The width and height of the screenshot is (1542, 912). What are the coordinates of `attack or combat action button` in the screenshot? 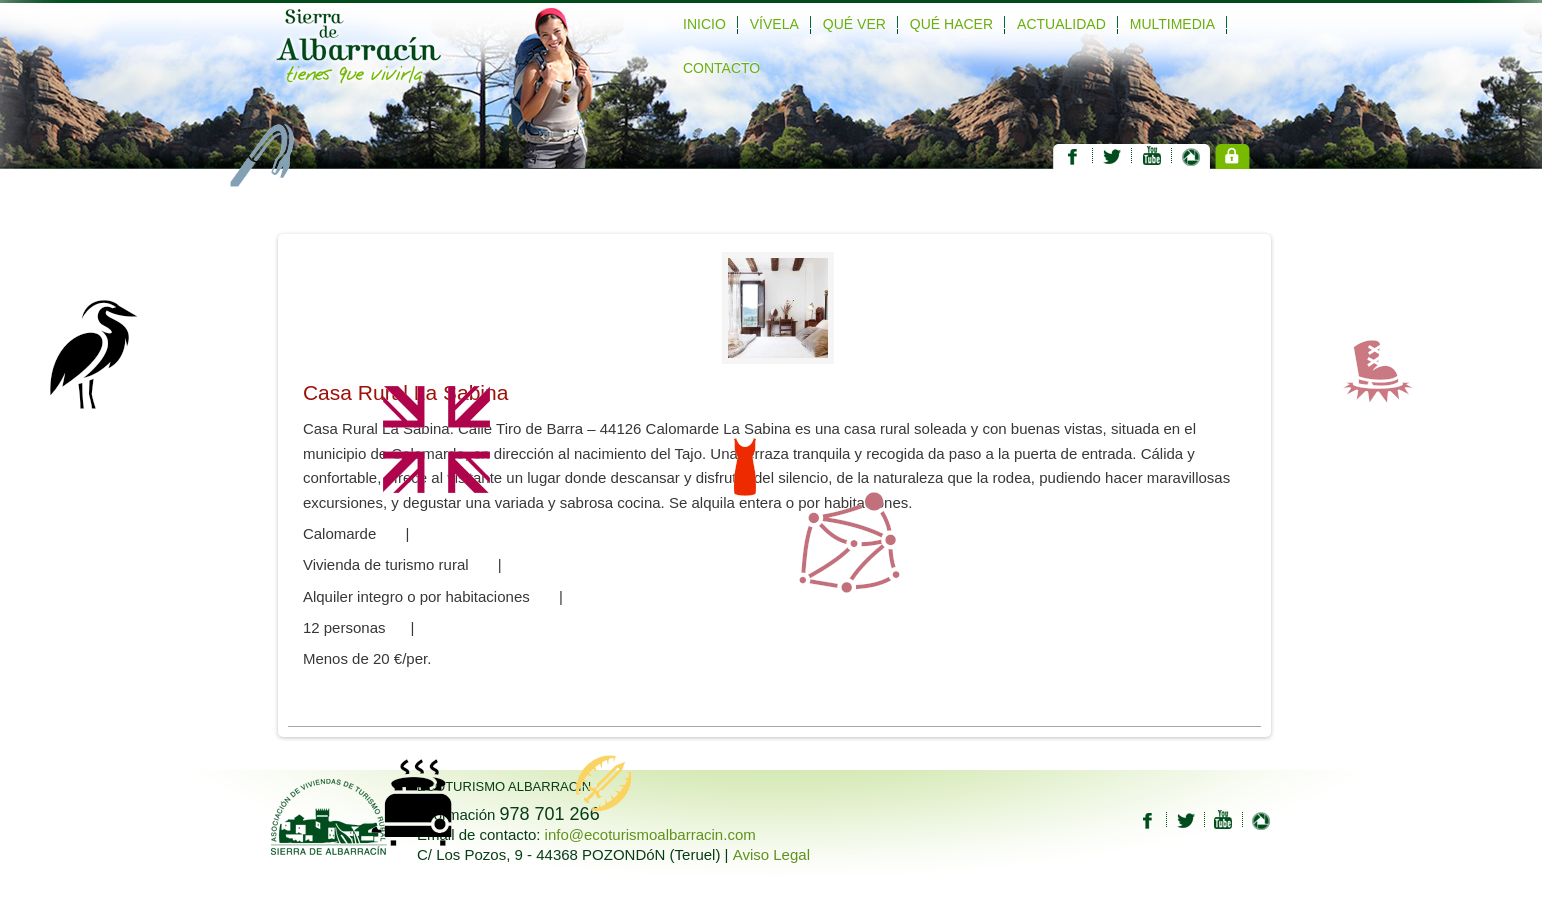 It's located at (604, 783).